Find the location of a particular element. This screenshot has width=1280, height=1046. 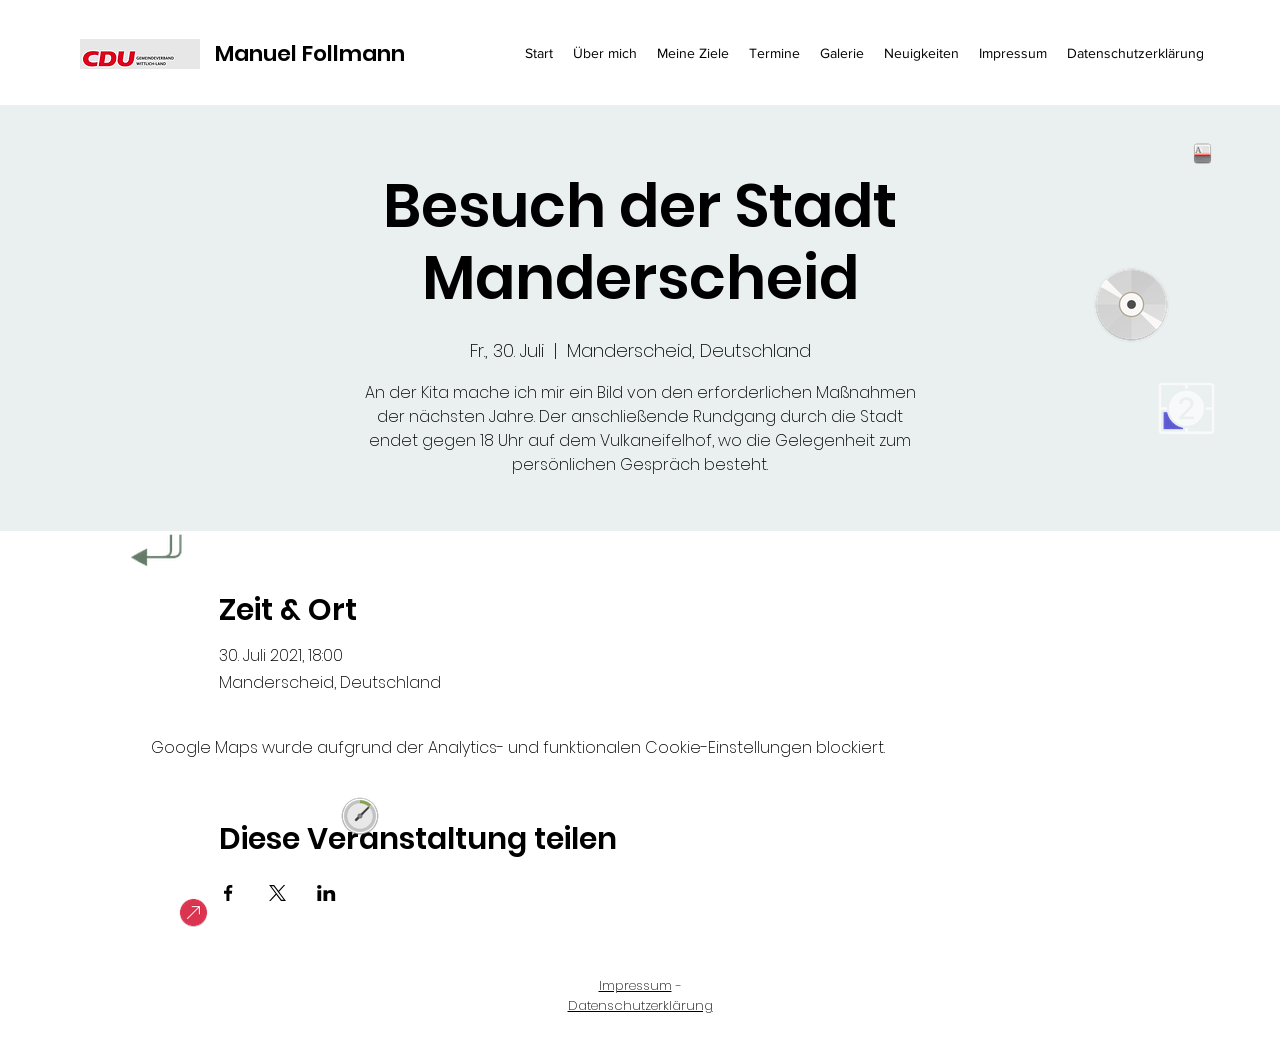

generate or build a media library is located at coordinates (1186, 408).